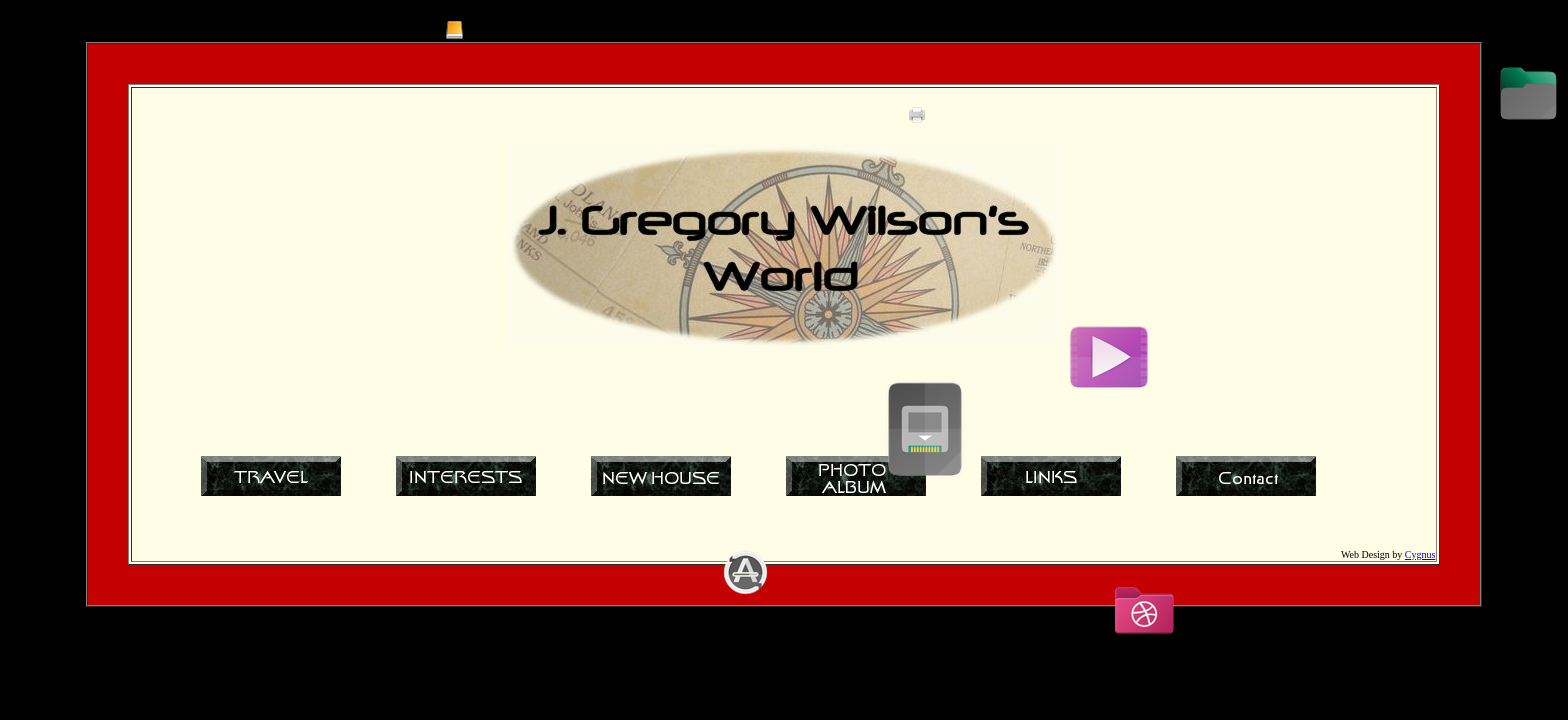  I want to click on NES game ROM file, so click(925, 429).